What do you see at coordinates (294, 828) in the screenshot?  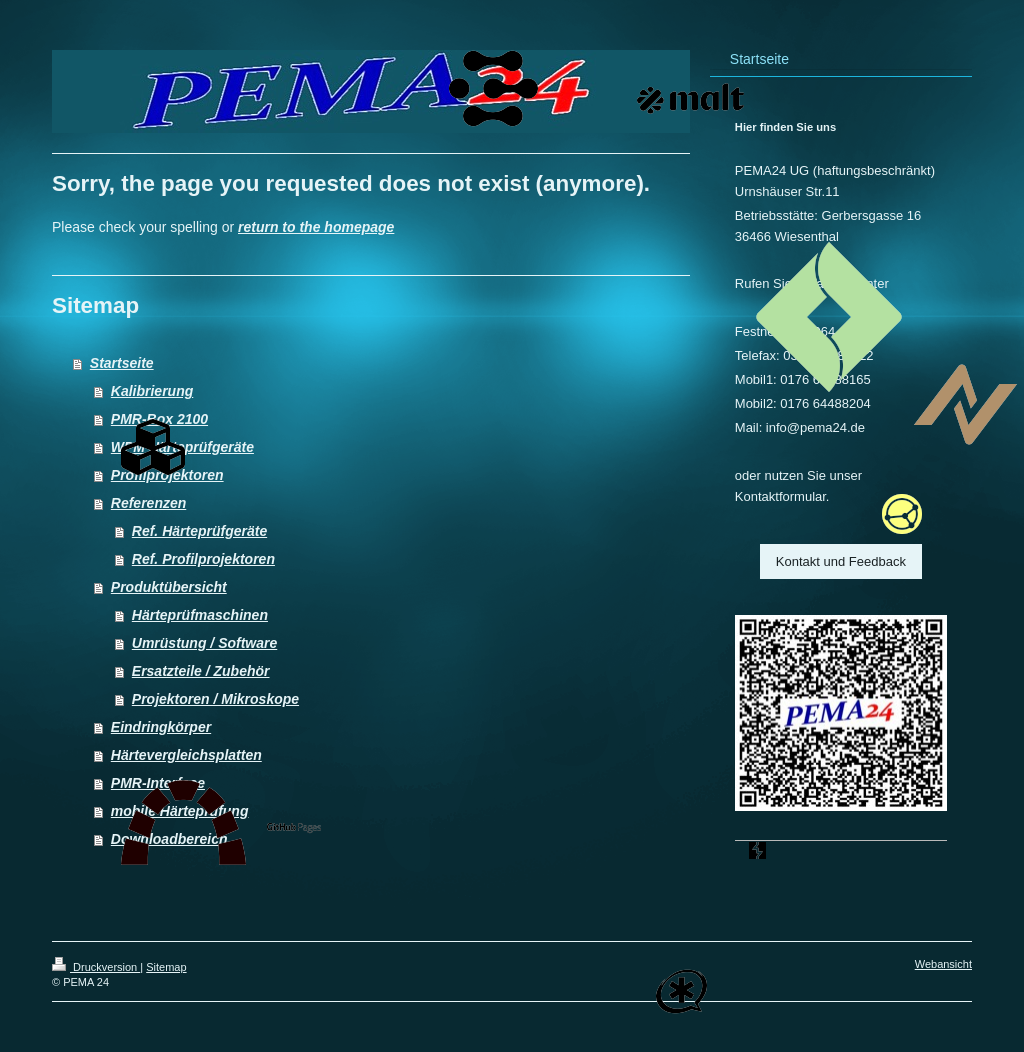 I see `access github pages hosting settings` at bounding box center [294, 828].